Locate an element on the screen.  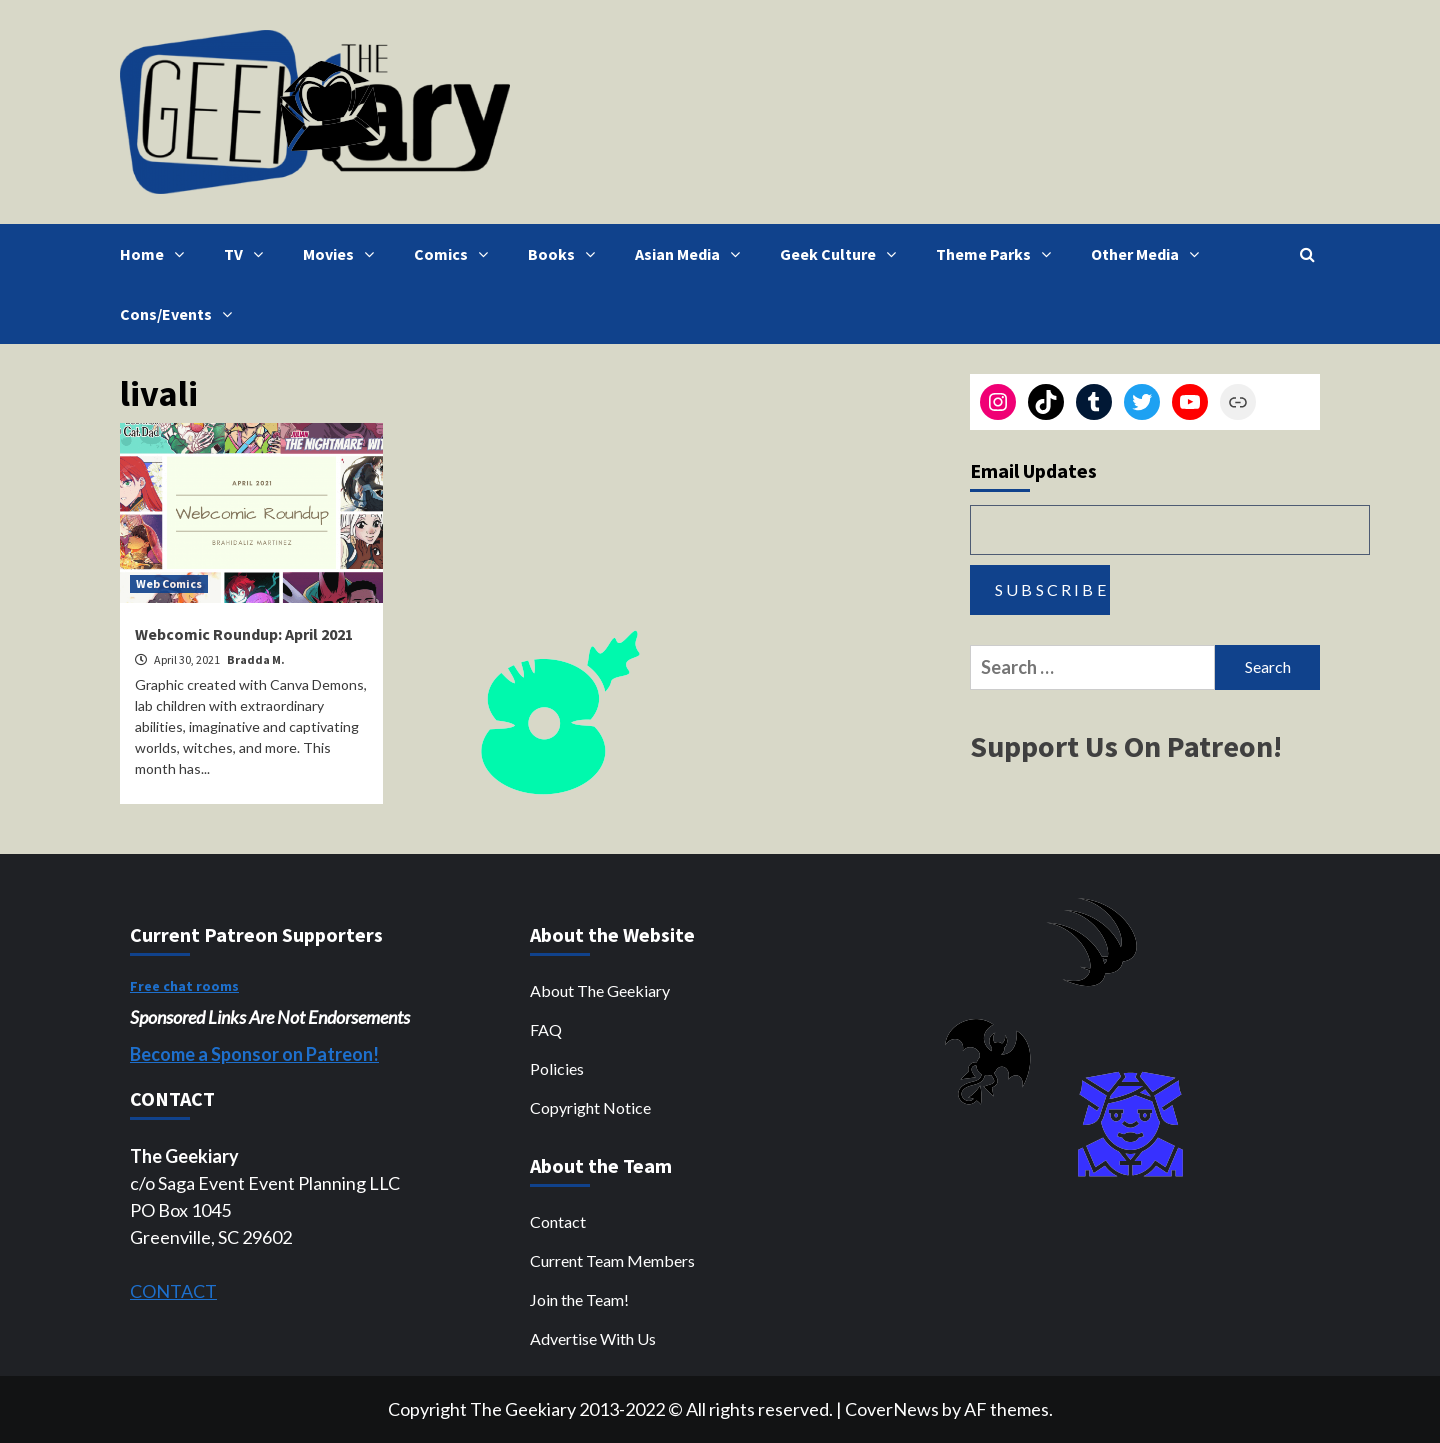
select imp character or creature type is located at coordinates (987, 1061).